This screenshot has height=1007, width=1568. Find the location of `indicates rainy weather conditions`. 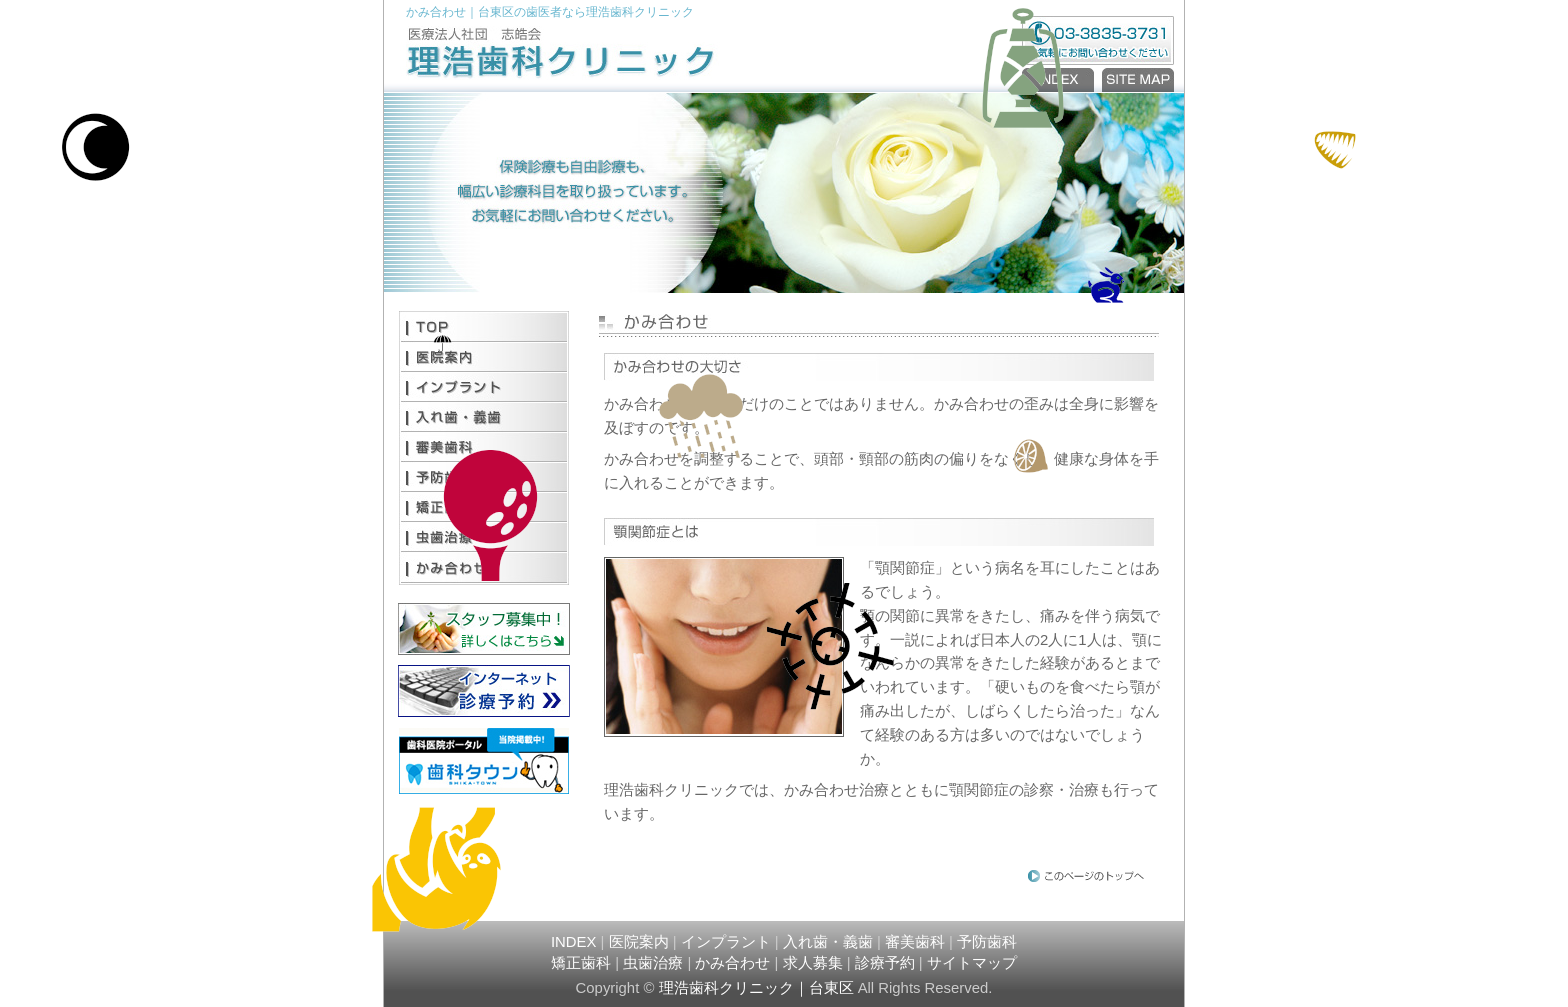

indicates rainy weather conditions is located at coordinates (701, 416).